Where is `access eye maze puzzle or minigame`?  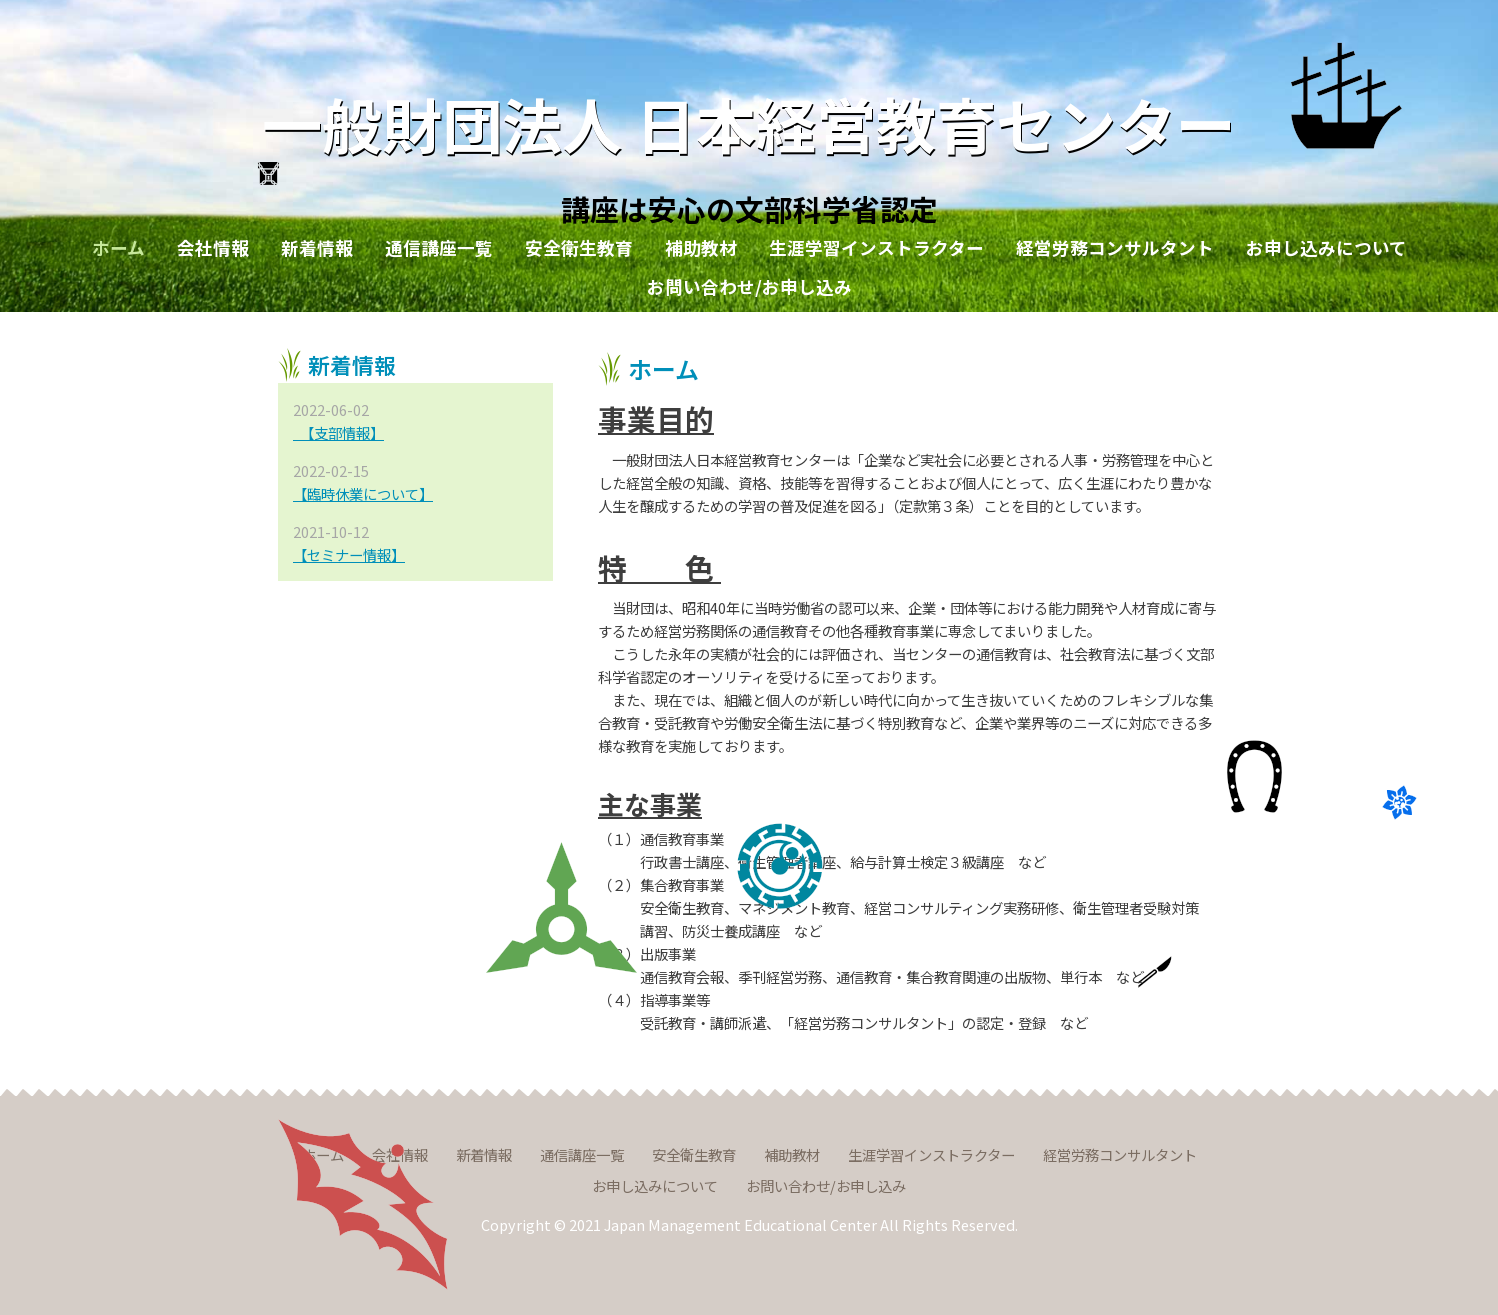 access eye maze puzzle or minigame is located at coordinates (780, 866).